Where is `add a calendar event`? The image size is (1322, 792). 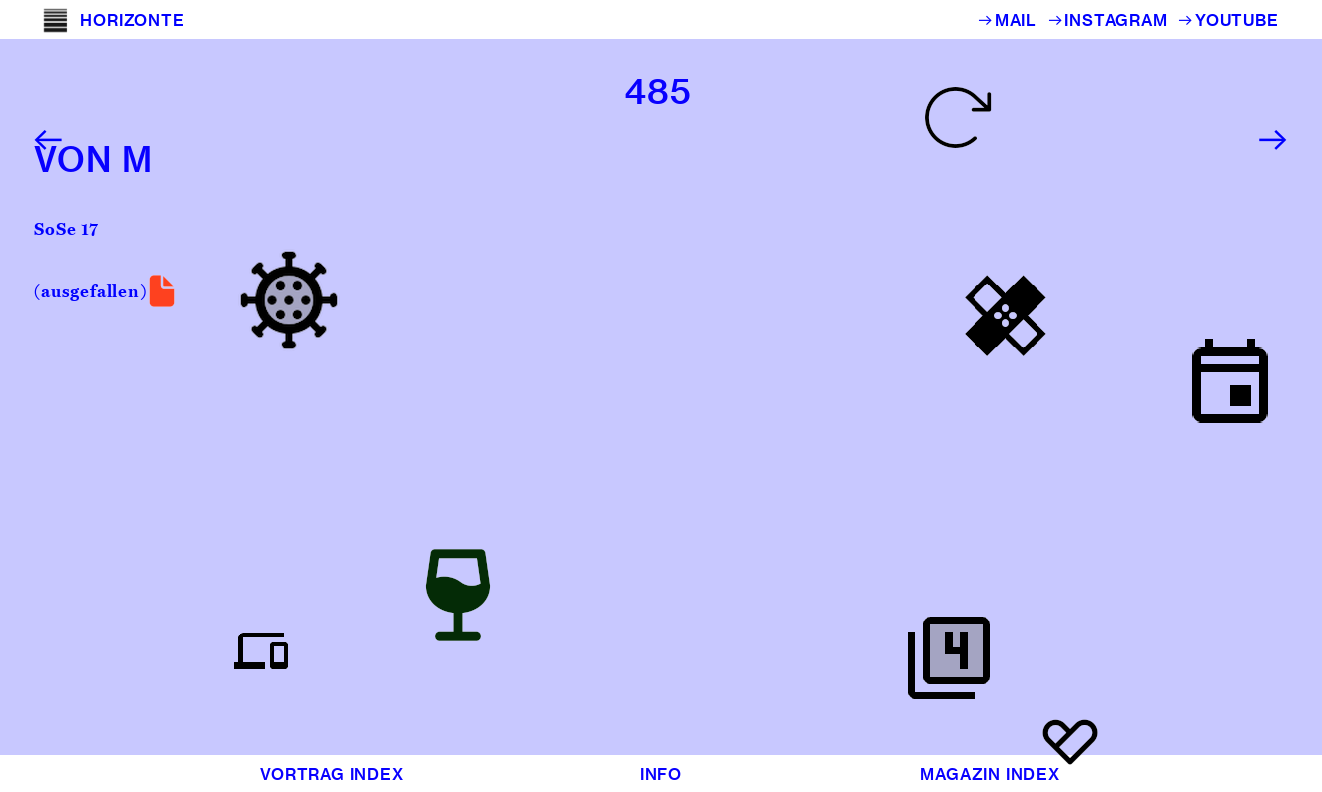
add a calendar event is located at coordinates (1230, 385).